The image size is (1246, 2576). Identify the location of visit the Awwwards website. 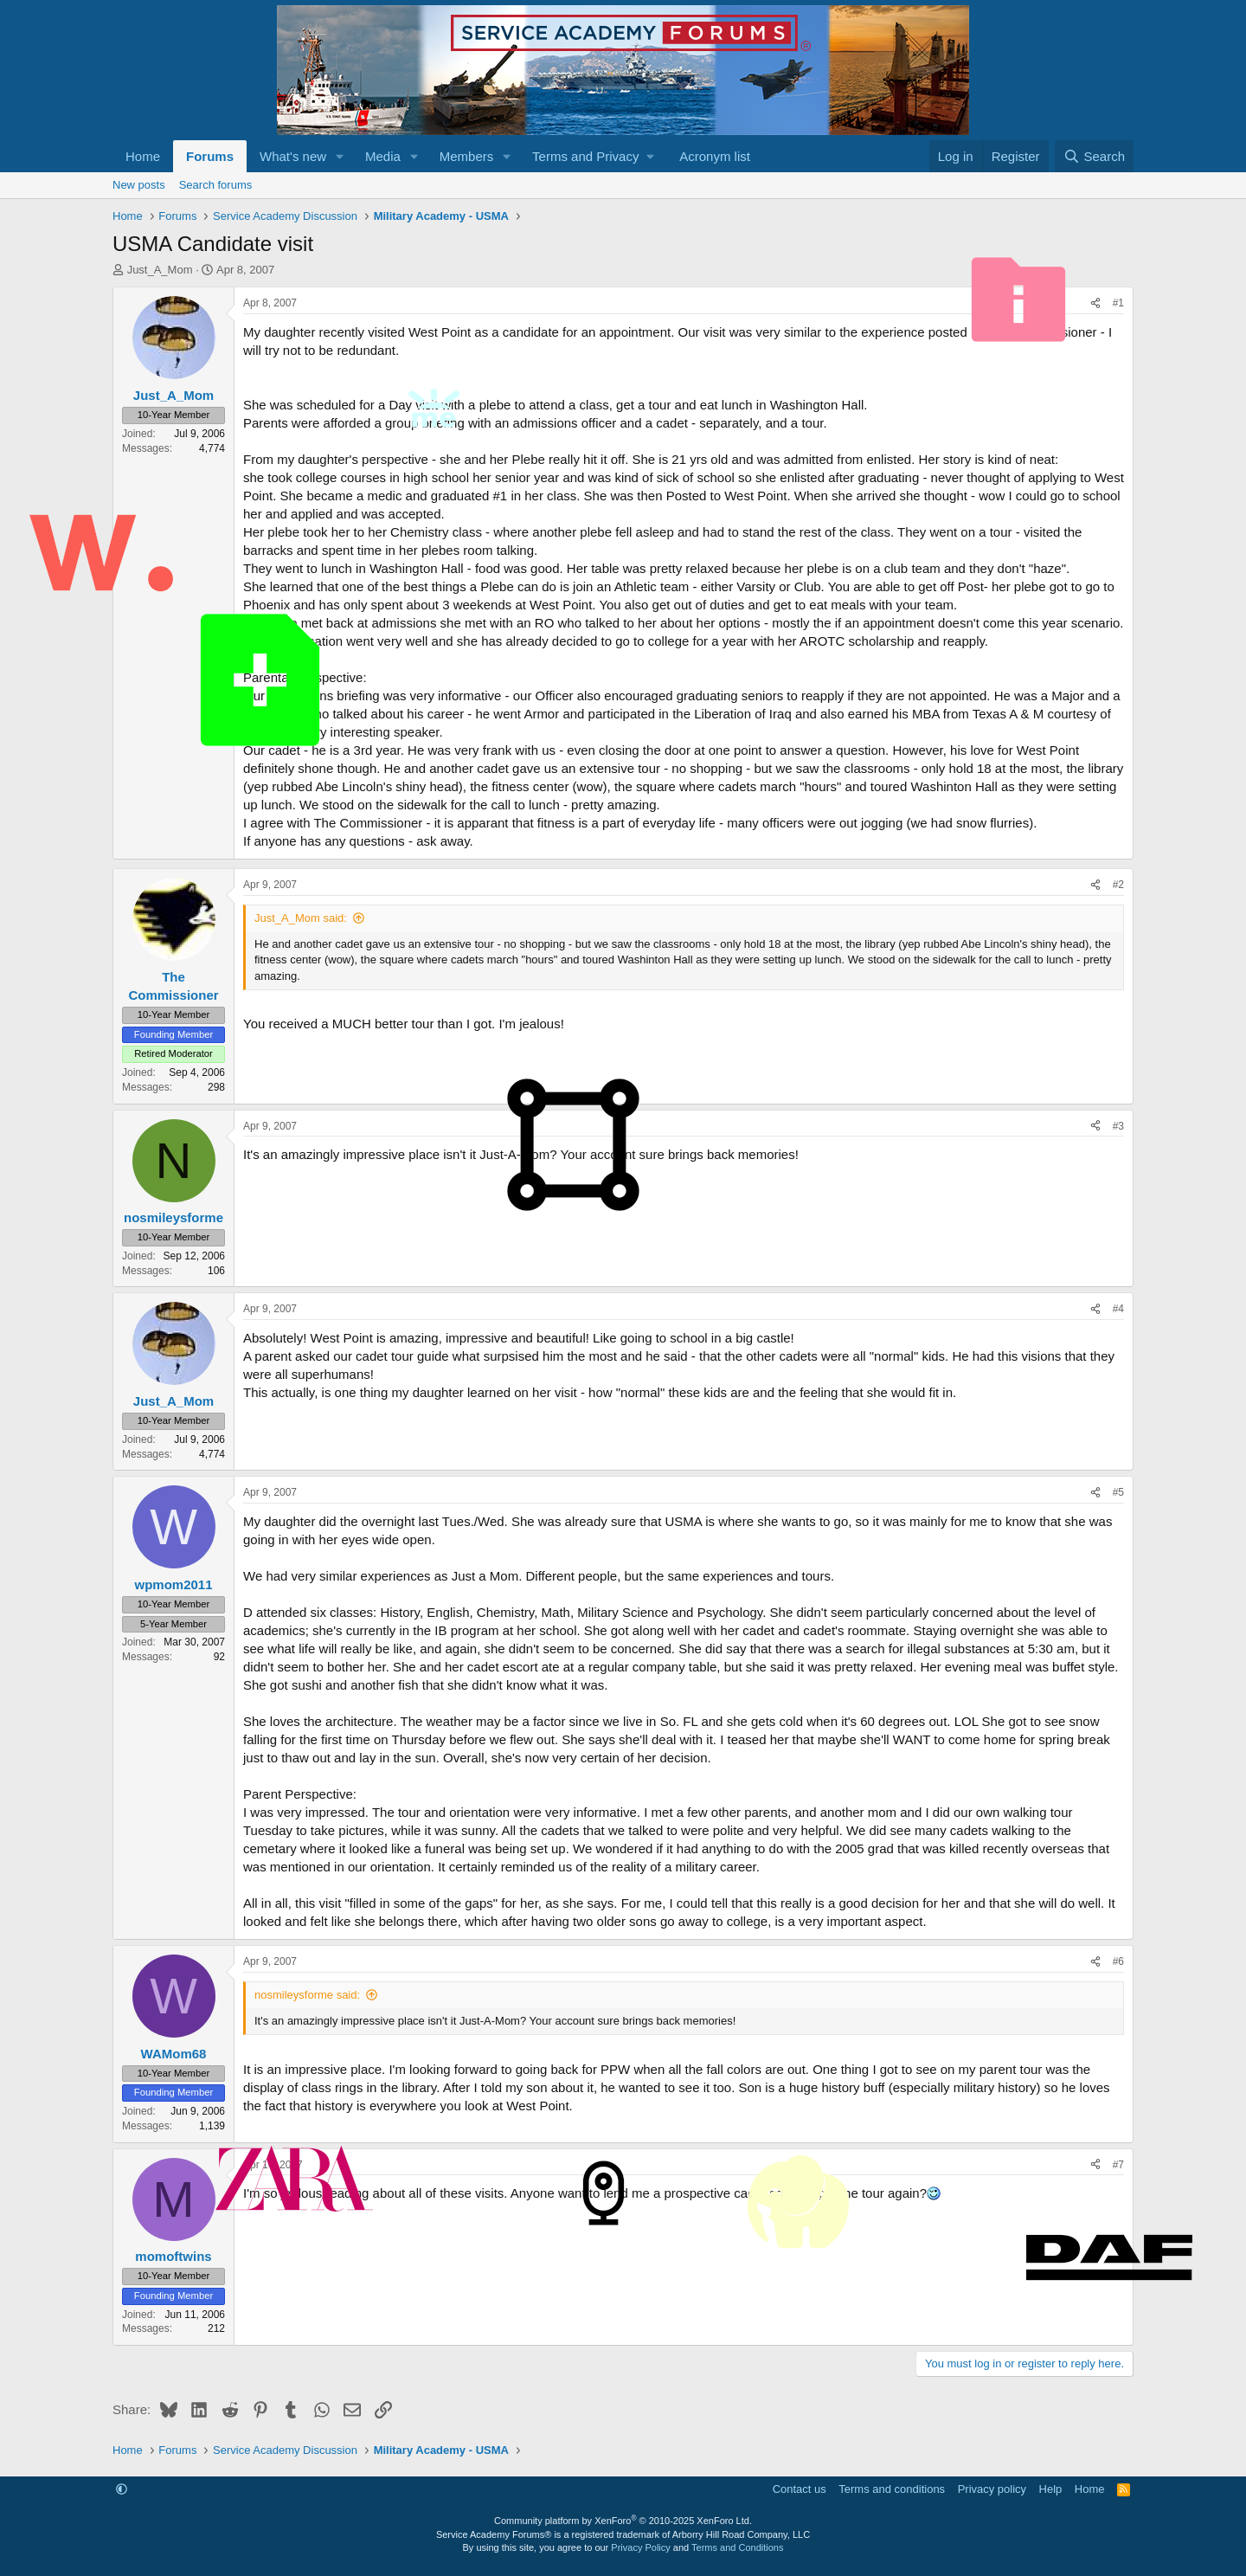
(101, 553).